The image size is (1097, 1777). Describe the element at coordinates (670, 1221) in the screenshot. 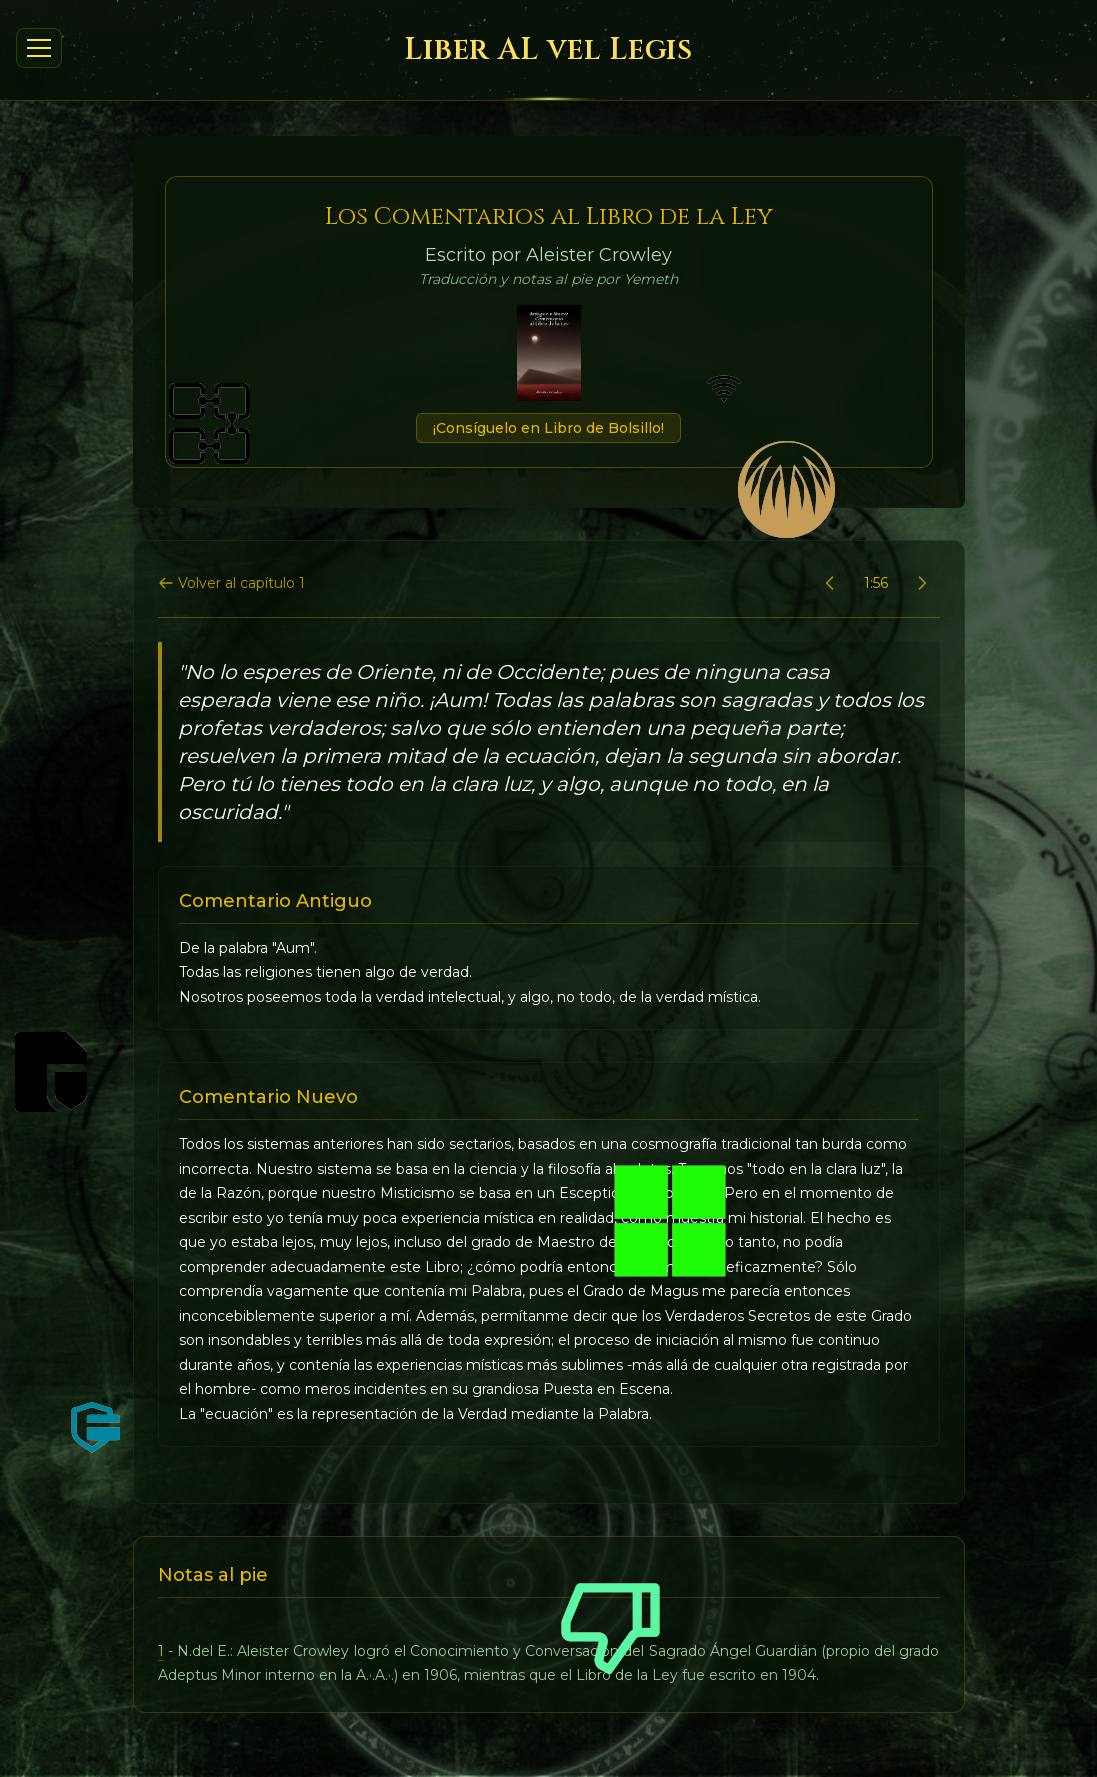

I see `microsoft brand logo` at that location.